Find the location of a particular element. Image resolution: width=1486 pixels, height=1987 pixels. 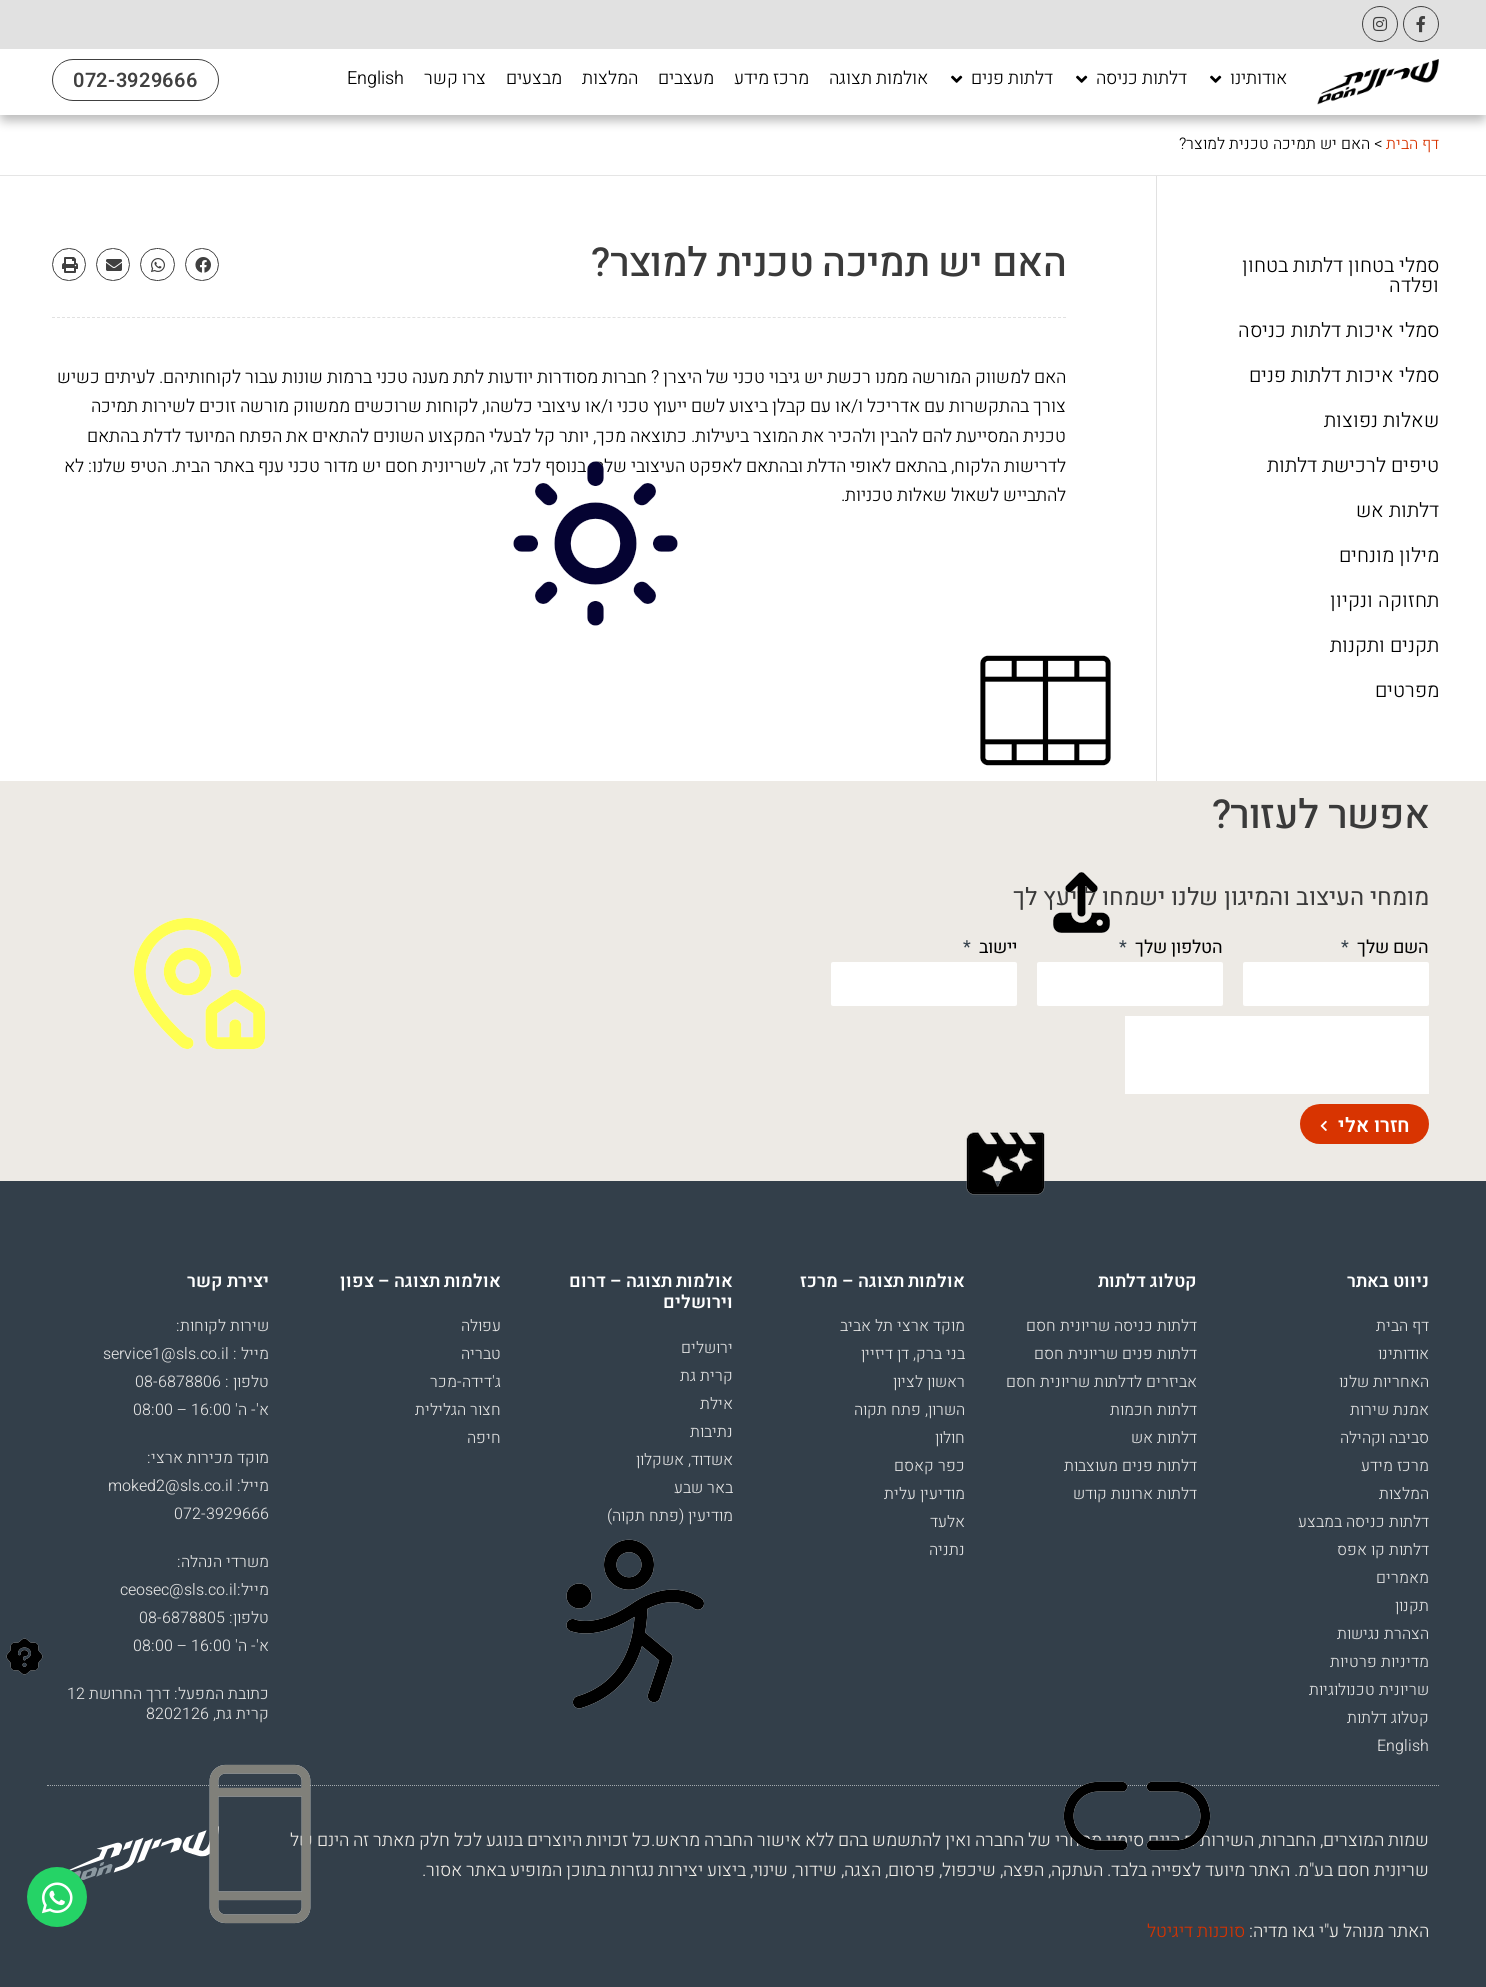

view video or film content is located at coordinates (1045, 710).